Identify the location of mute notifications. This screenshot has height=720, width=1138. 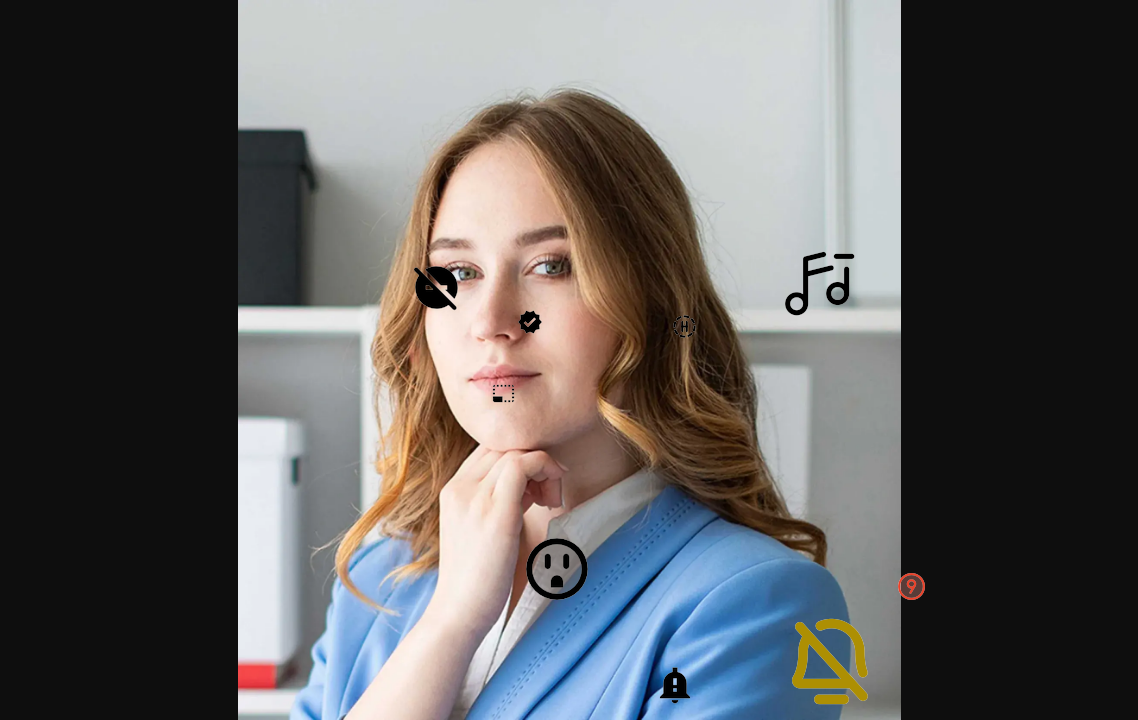
(831, 661).